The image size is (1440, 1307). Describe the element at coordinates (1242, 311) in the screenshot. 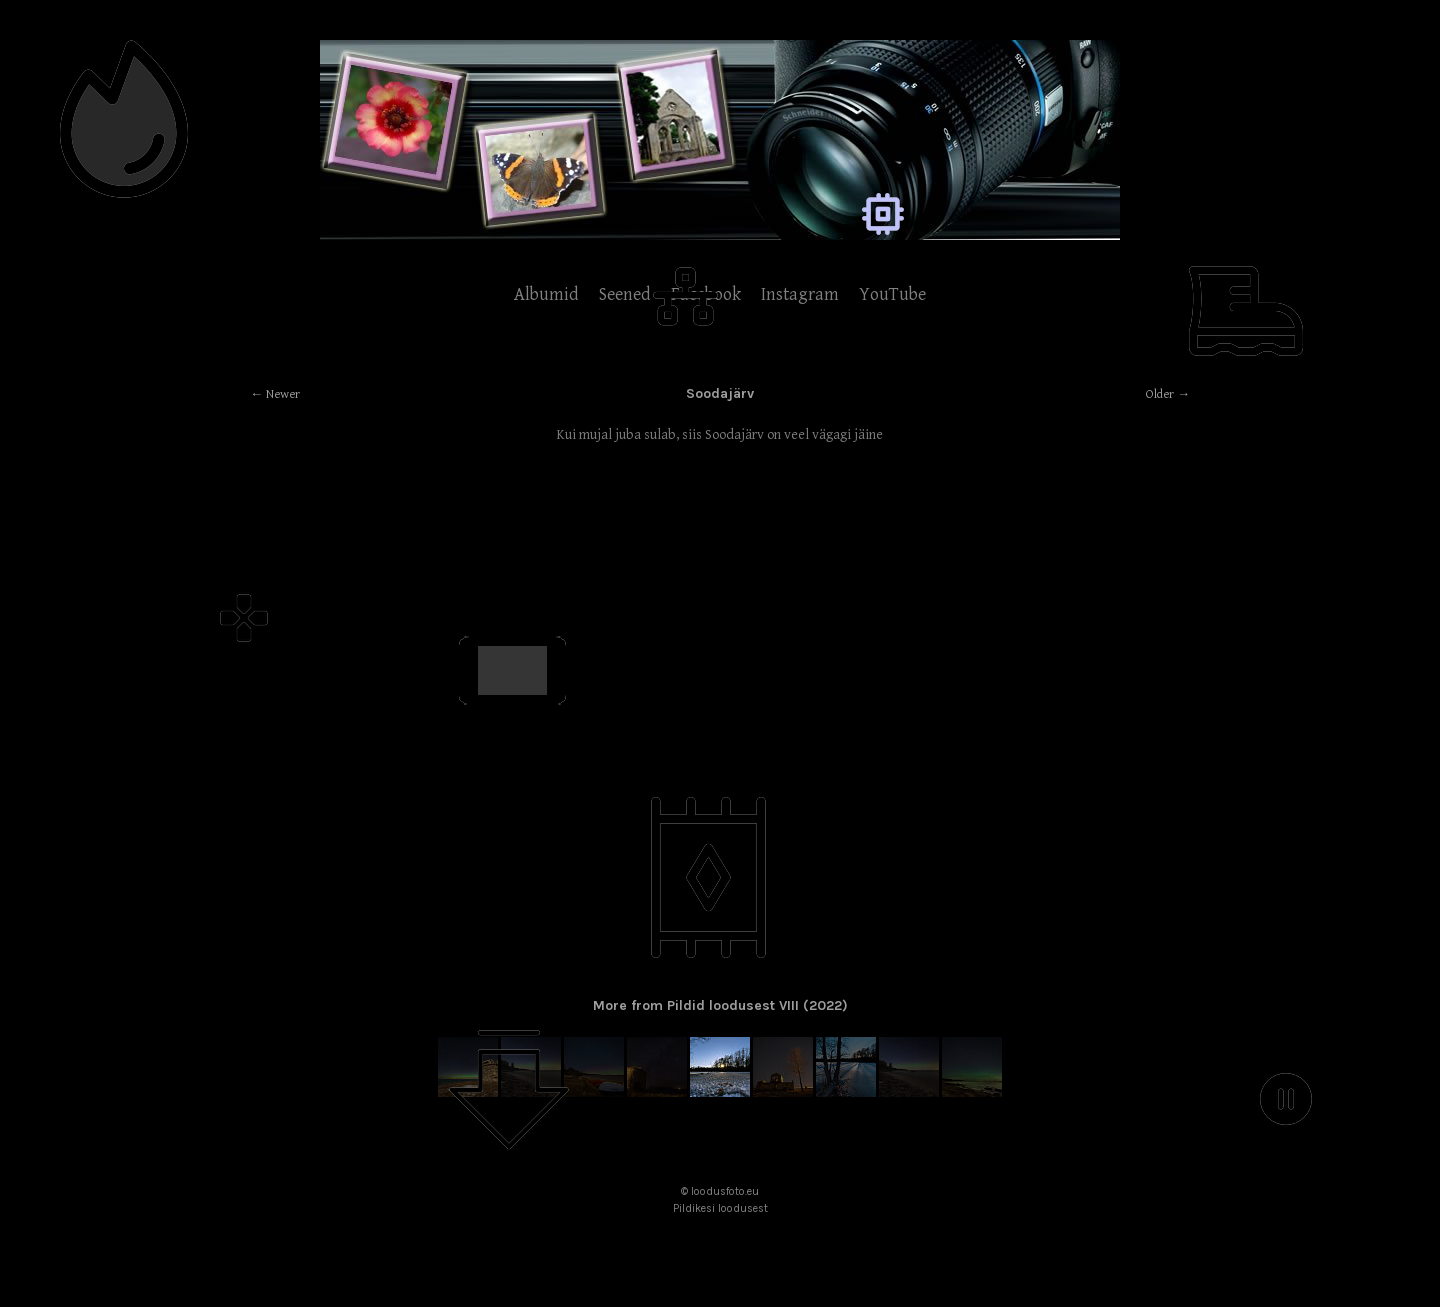

I see `browse footwear or shoe products` at that location.